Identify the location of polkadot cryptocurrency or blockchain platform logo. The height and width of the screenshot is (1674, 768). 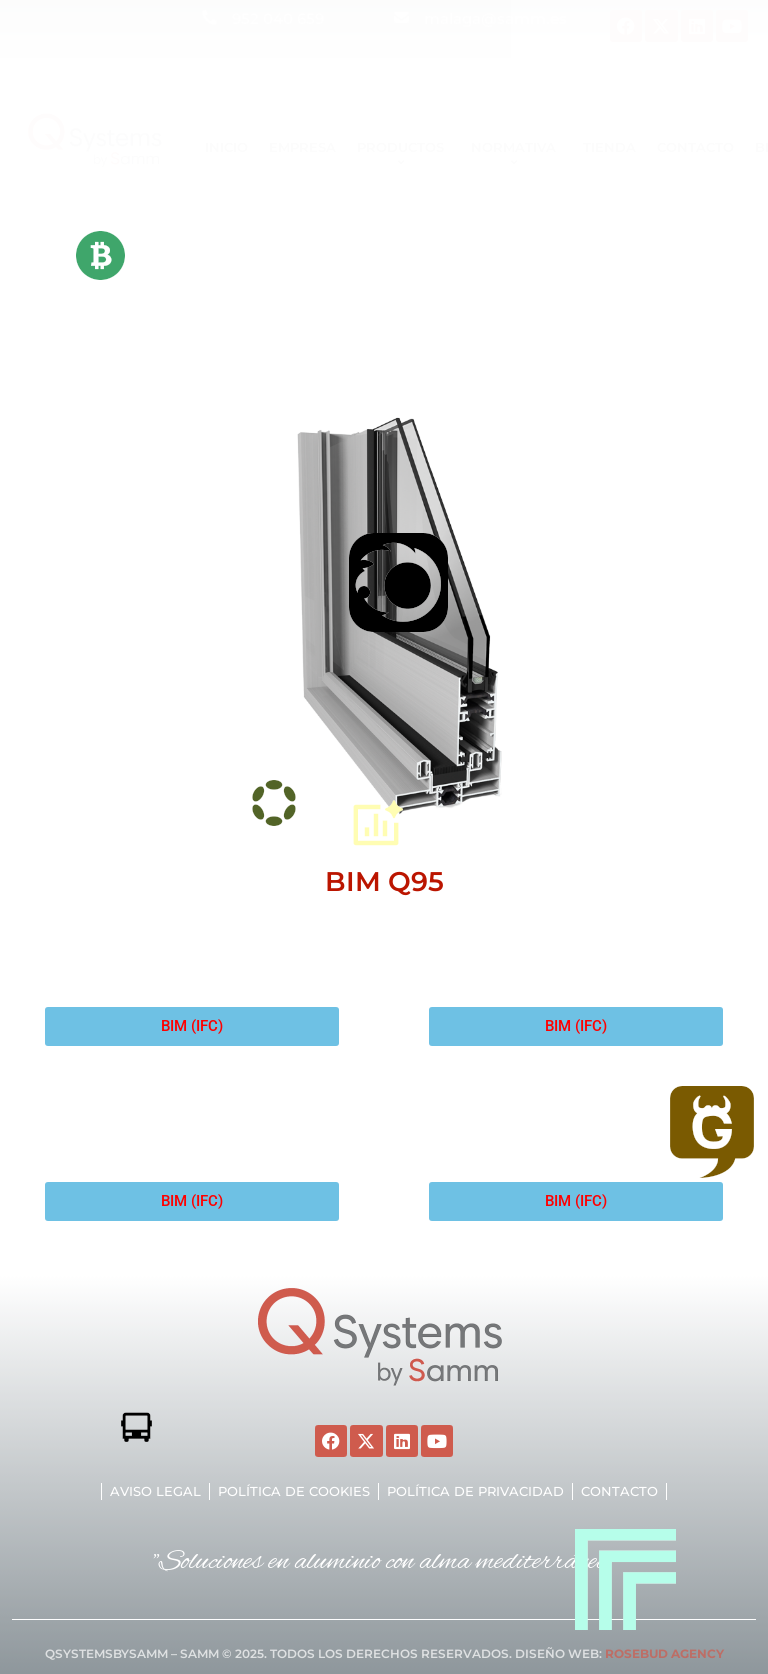
(274, 803).